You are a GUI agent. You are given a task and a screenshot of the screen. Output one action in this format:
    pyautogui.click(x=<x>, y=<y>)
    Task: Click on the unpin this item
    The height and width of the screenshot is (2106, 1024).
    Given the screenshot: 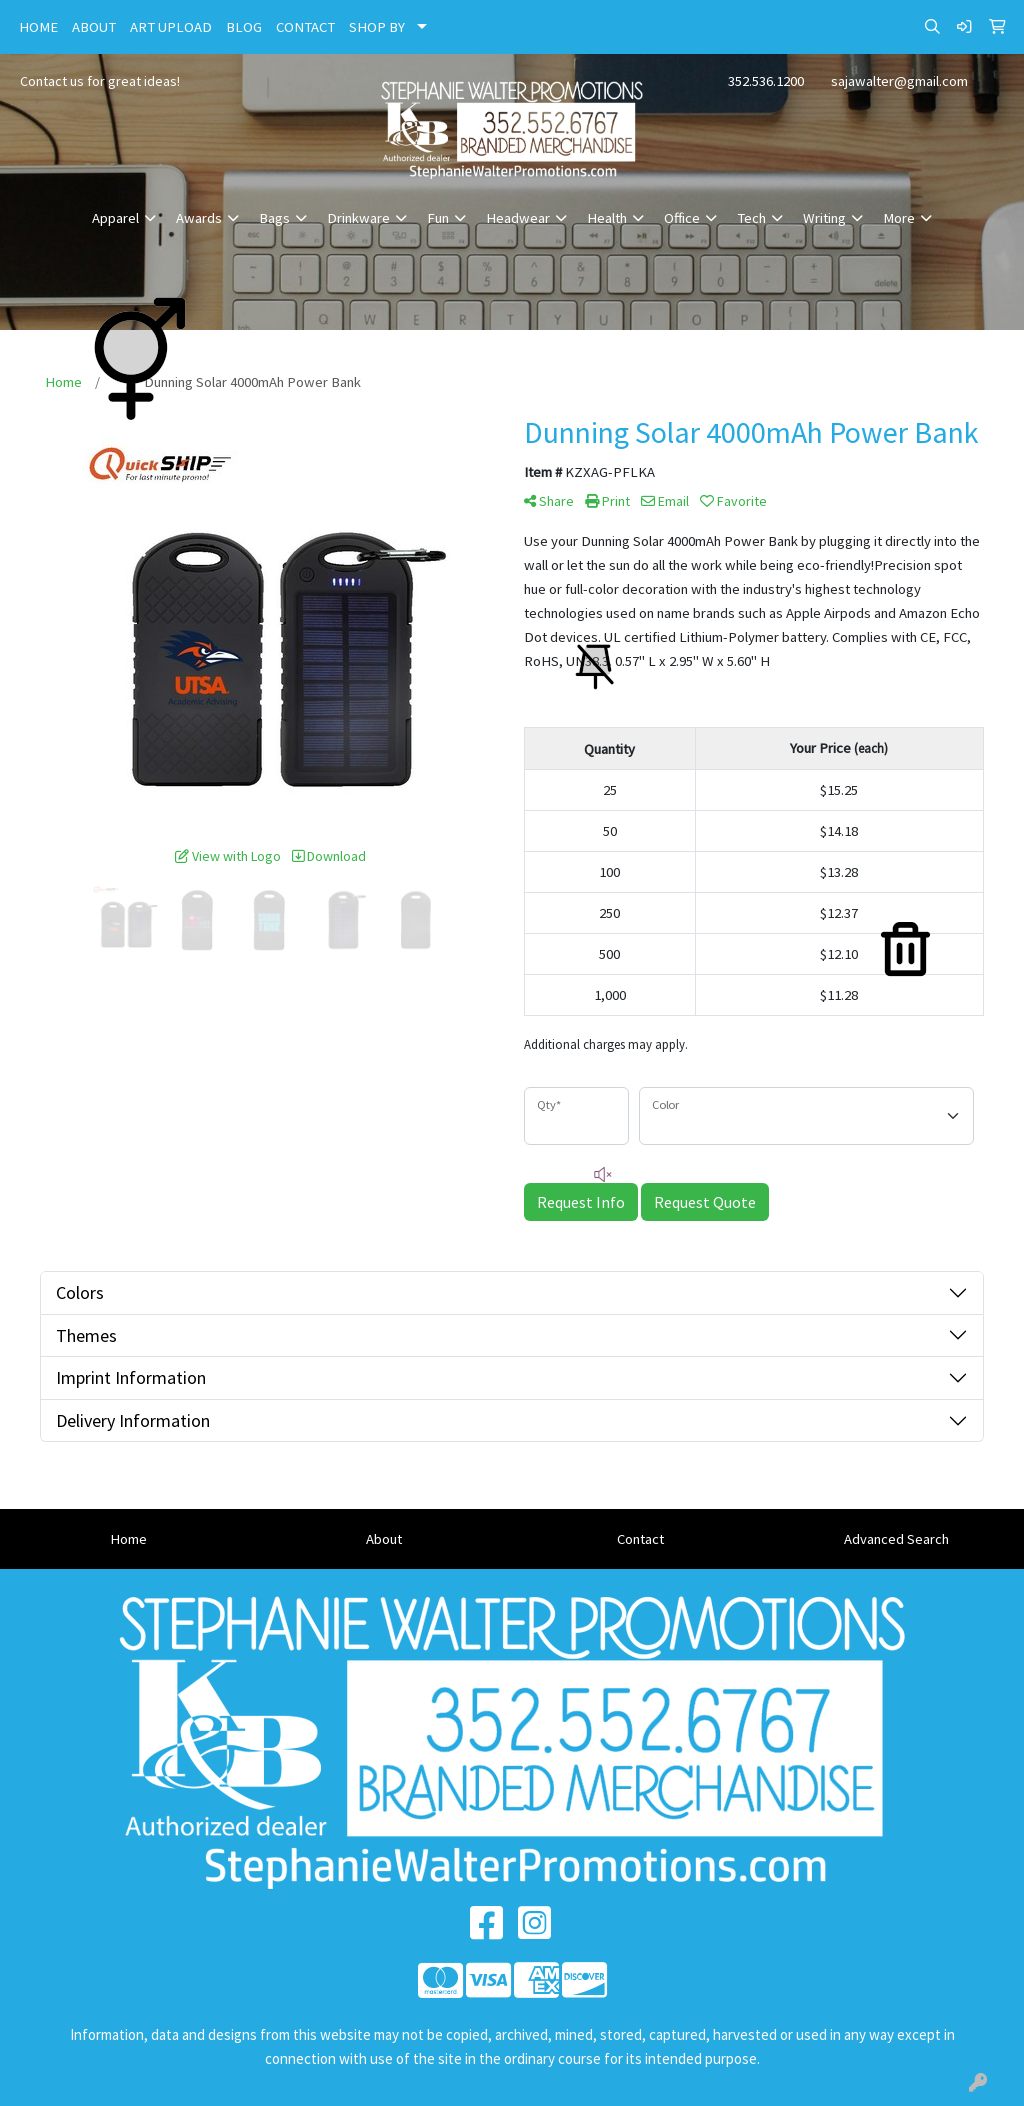 What is the action you would take?
    pyautogui.click(x=595, y=664)
    